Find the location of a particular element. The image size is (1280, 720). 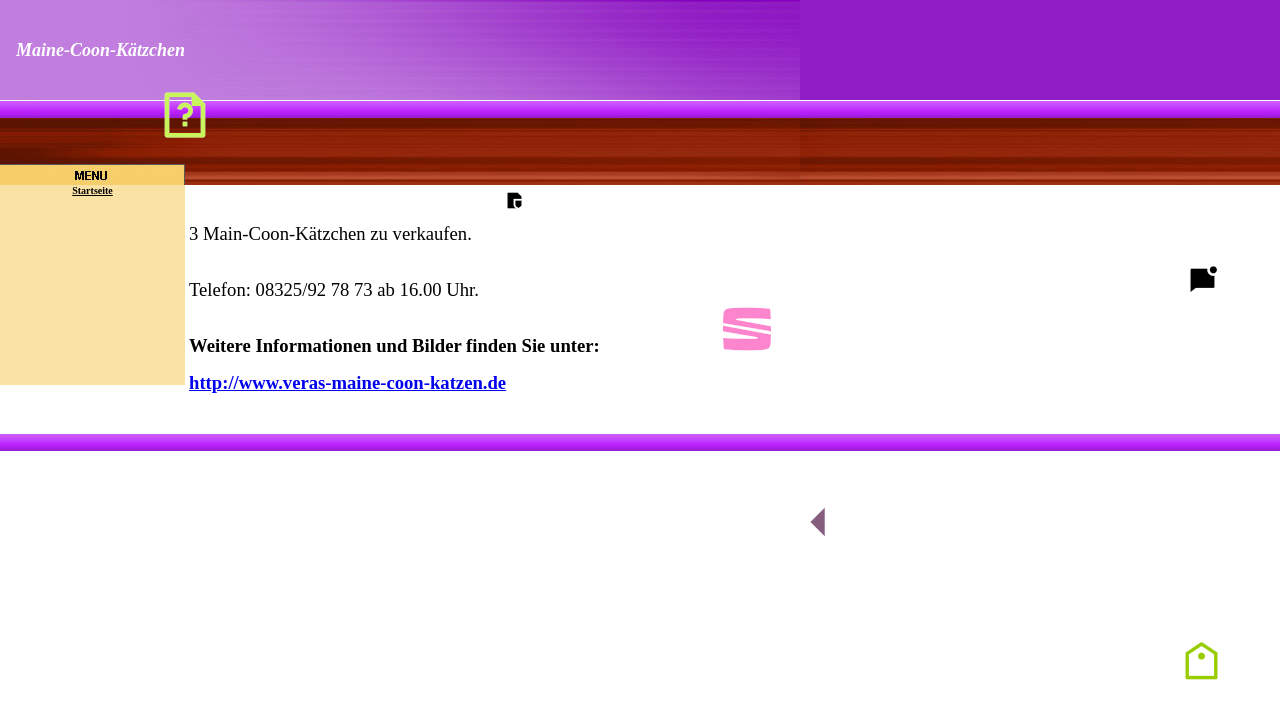

unknown or unrecognized file type is located at coordinates (185, 115).